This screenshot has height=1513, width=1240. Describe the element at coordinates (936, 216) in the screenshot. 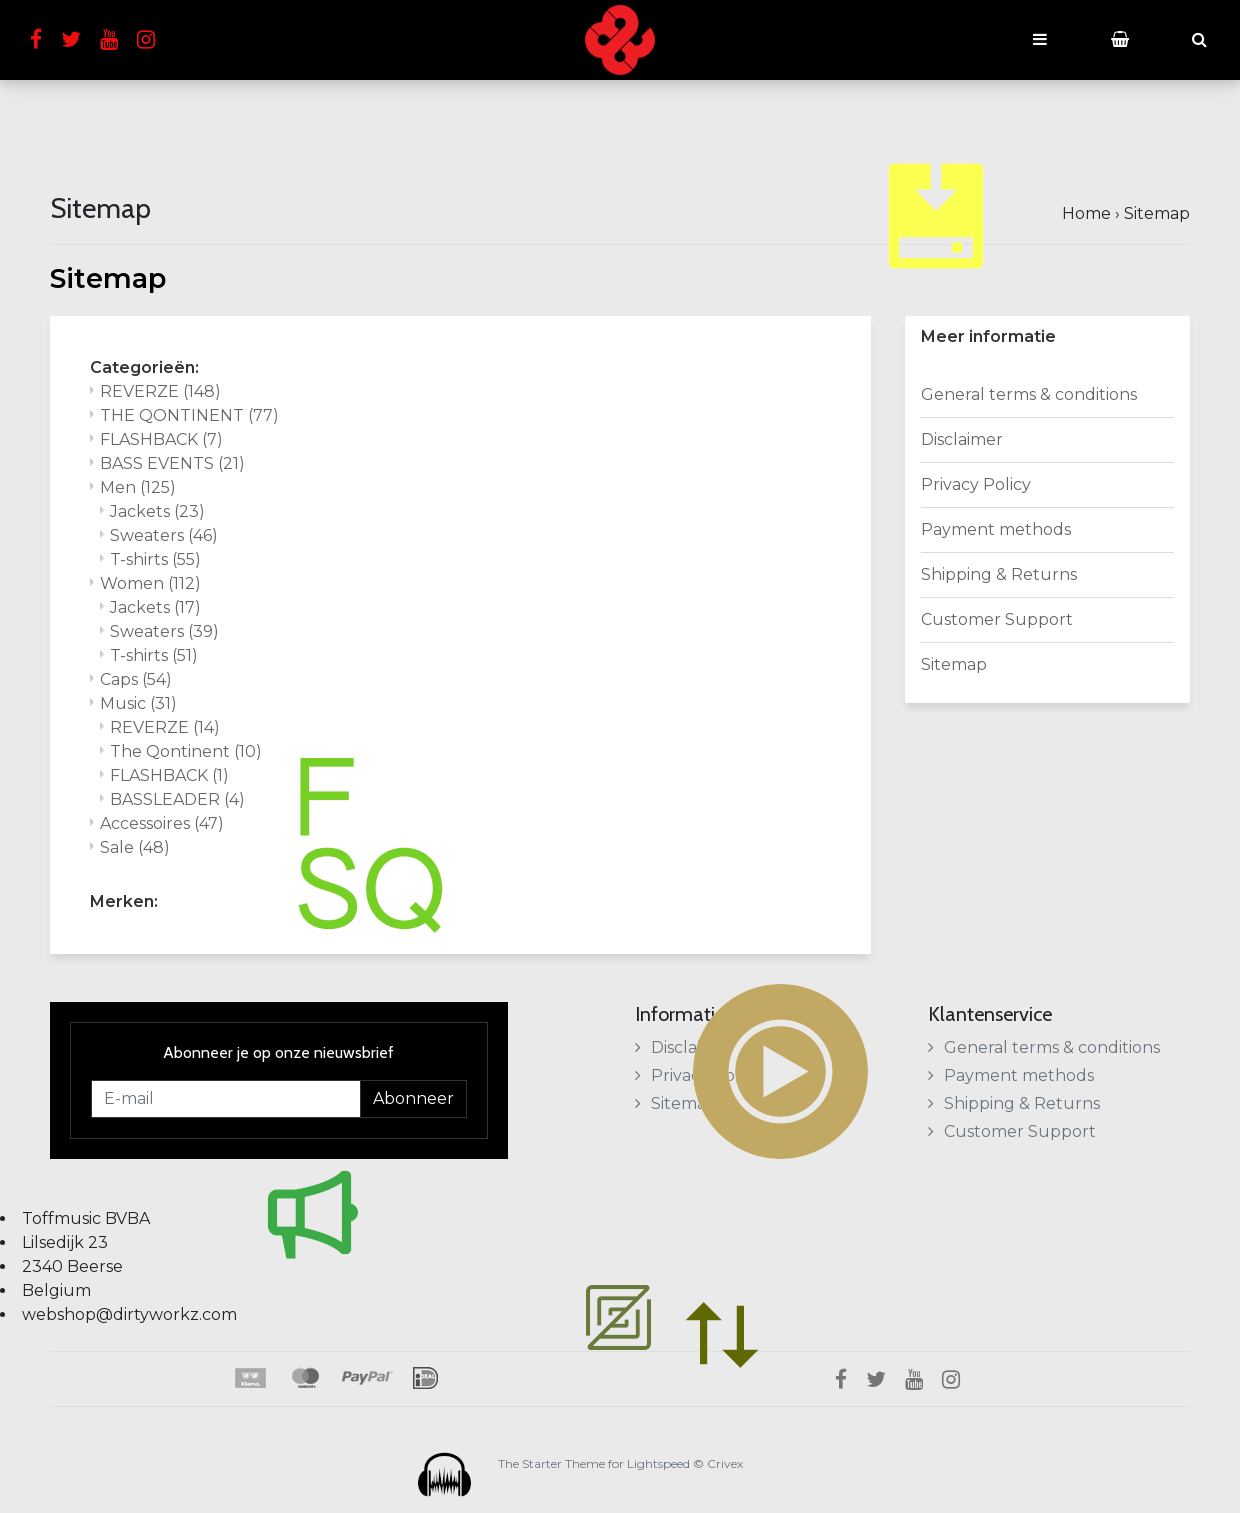

I see `install an app or software` at that location.